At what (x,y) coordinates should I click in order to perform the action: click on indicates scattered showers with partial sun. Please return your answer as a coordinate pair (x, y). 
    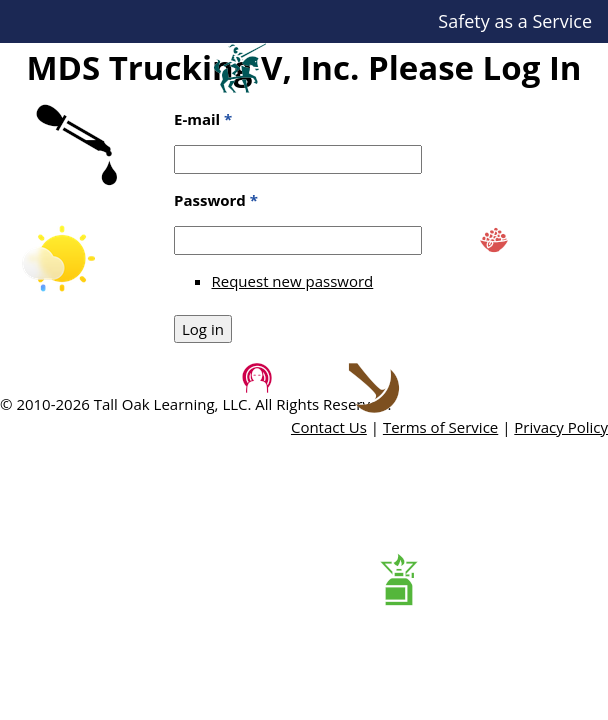
    Looking at the image, I should click on (58, 258).